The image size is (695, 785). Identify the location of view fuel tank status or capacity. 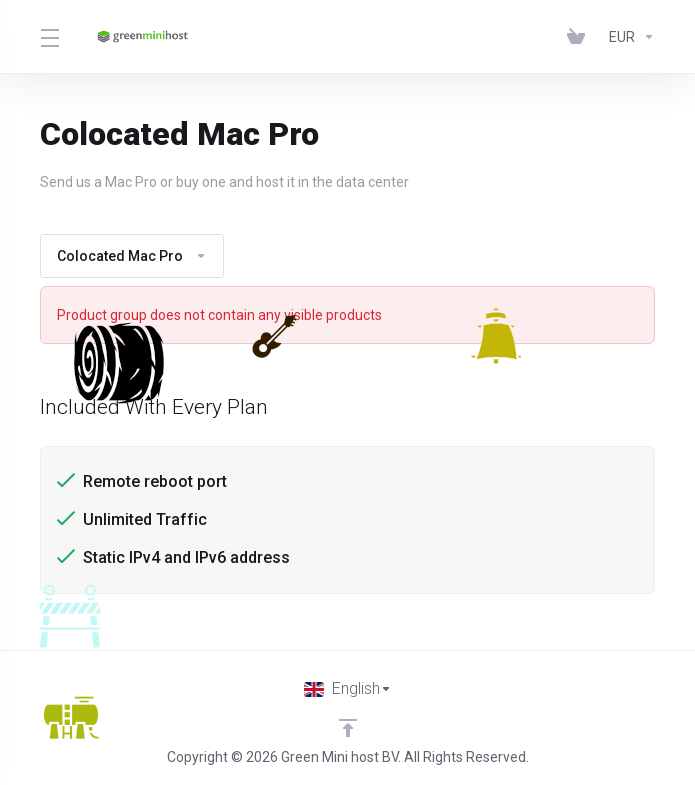
(71, 711).